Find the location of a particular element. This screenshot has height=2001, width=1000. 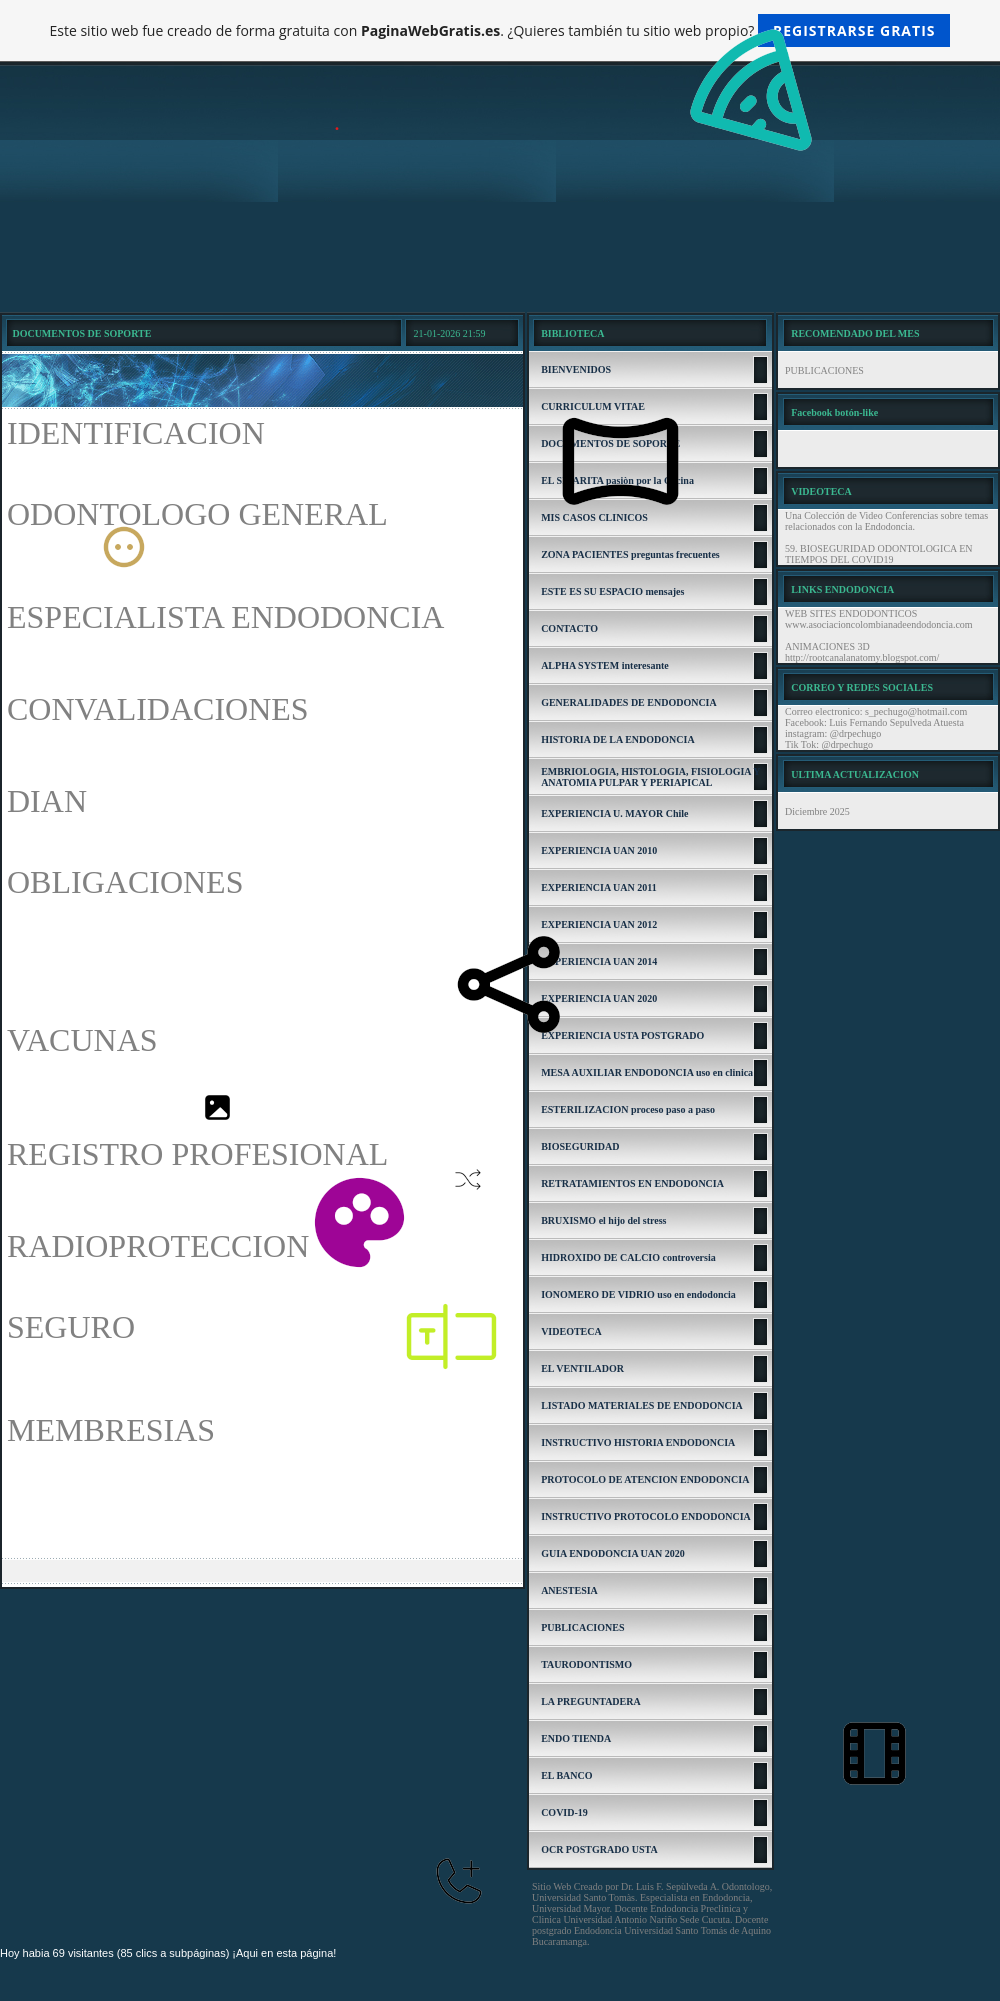

shuffle playlist or queue order is located at coordinates (467, 1179).